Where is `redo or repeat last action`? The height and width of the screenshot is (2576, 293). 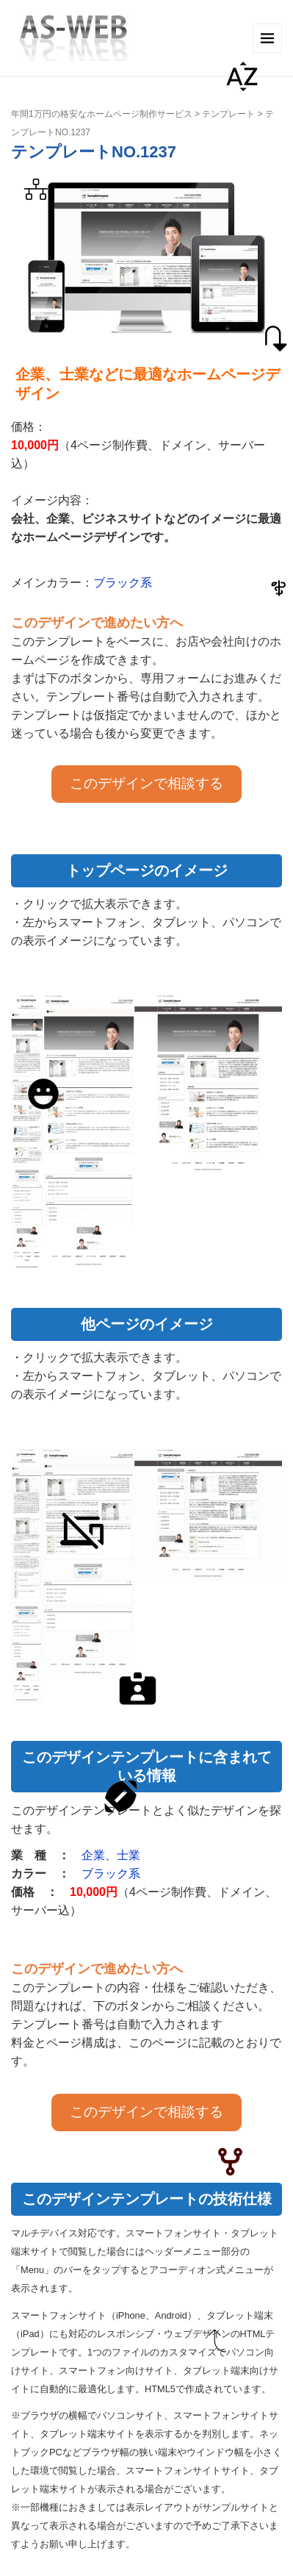
redo or repeat last action is located at coordinates (275, 338).